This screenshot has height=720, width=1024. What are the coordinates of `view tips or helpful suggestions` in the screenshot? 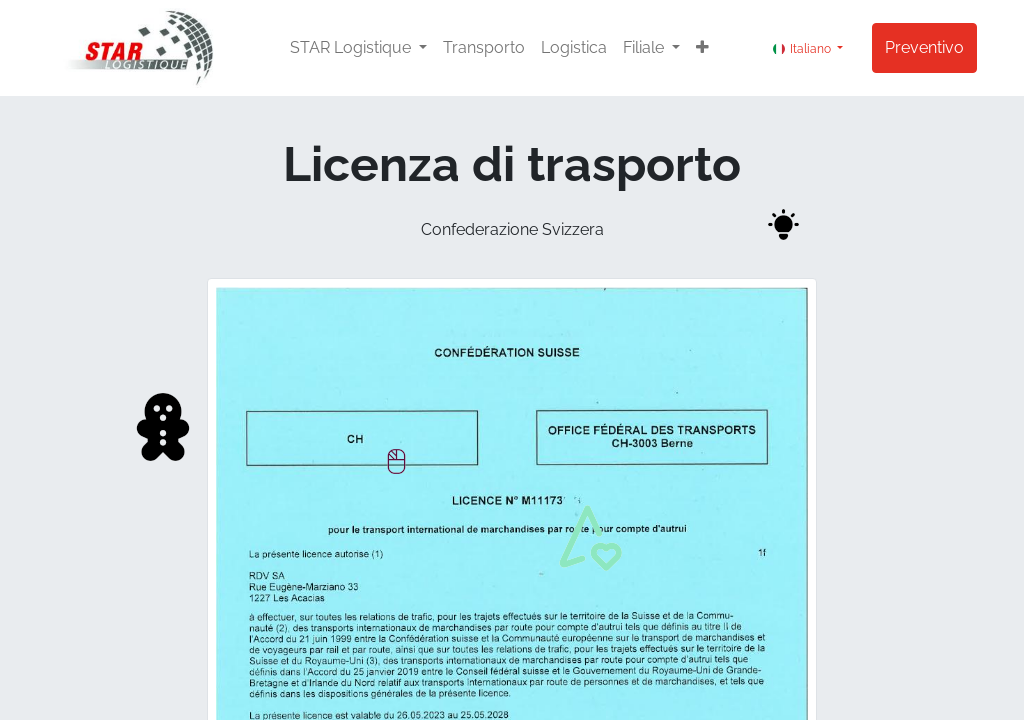 It's located at (783, 224).